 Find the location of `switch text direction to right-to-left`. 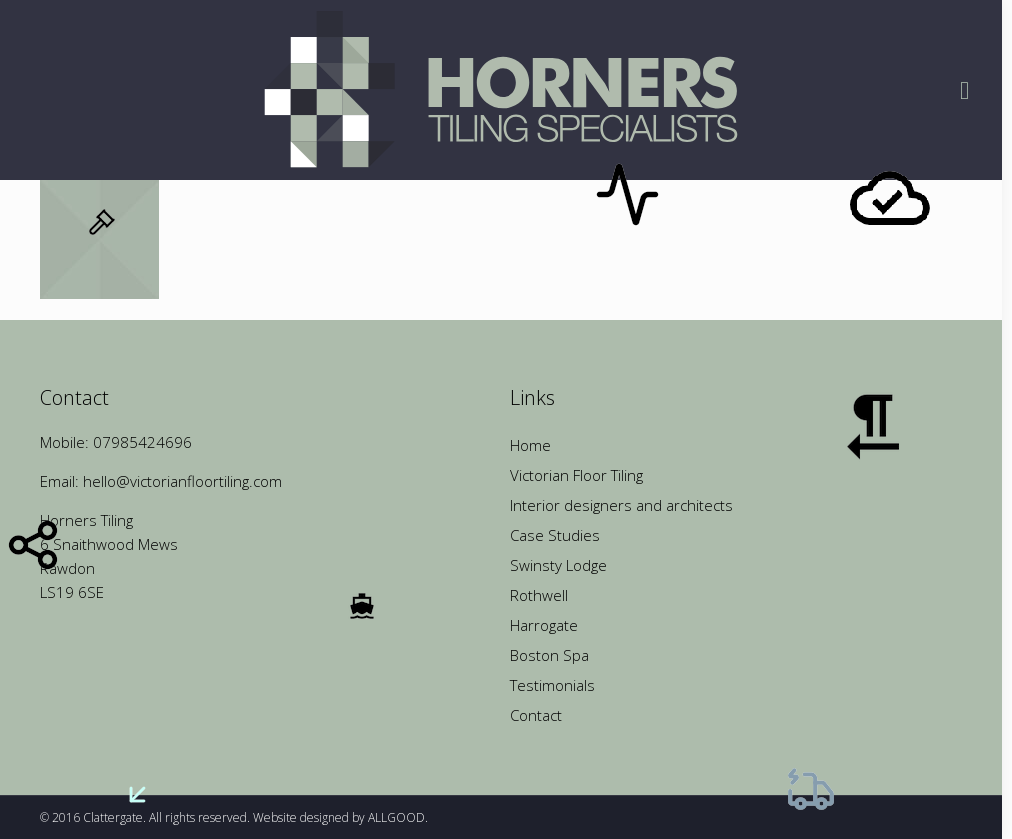

switch text direction to right-to-left is located at coordinates (873, 427).